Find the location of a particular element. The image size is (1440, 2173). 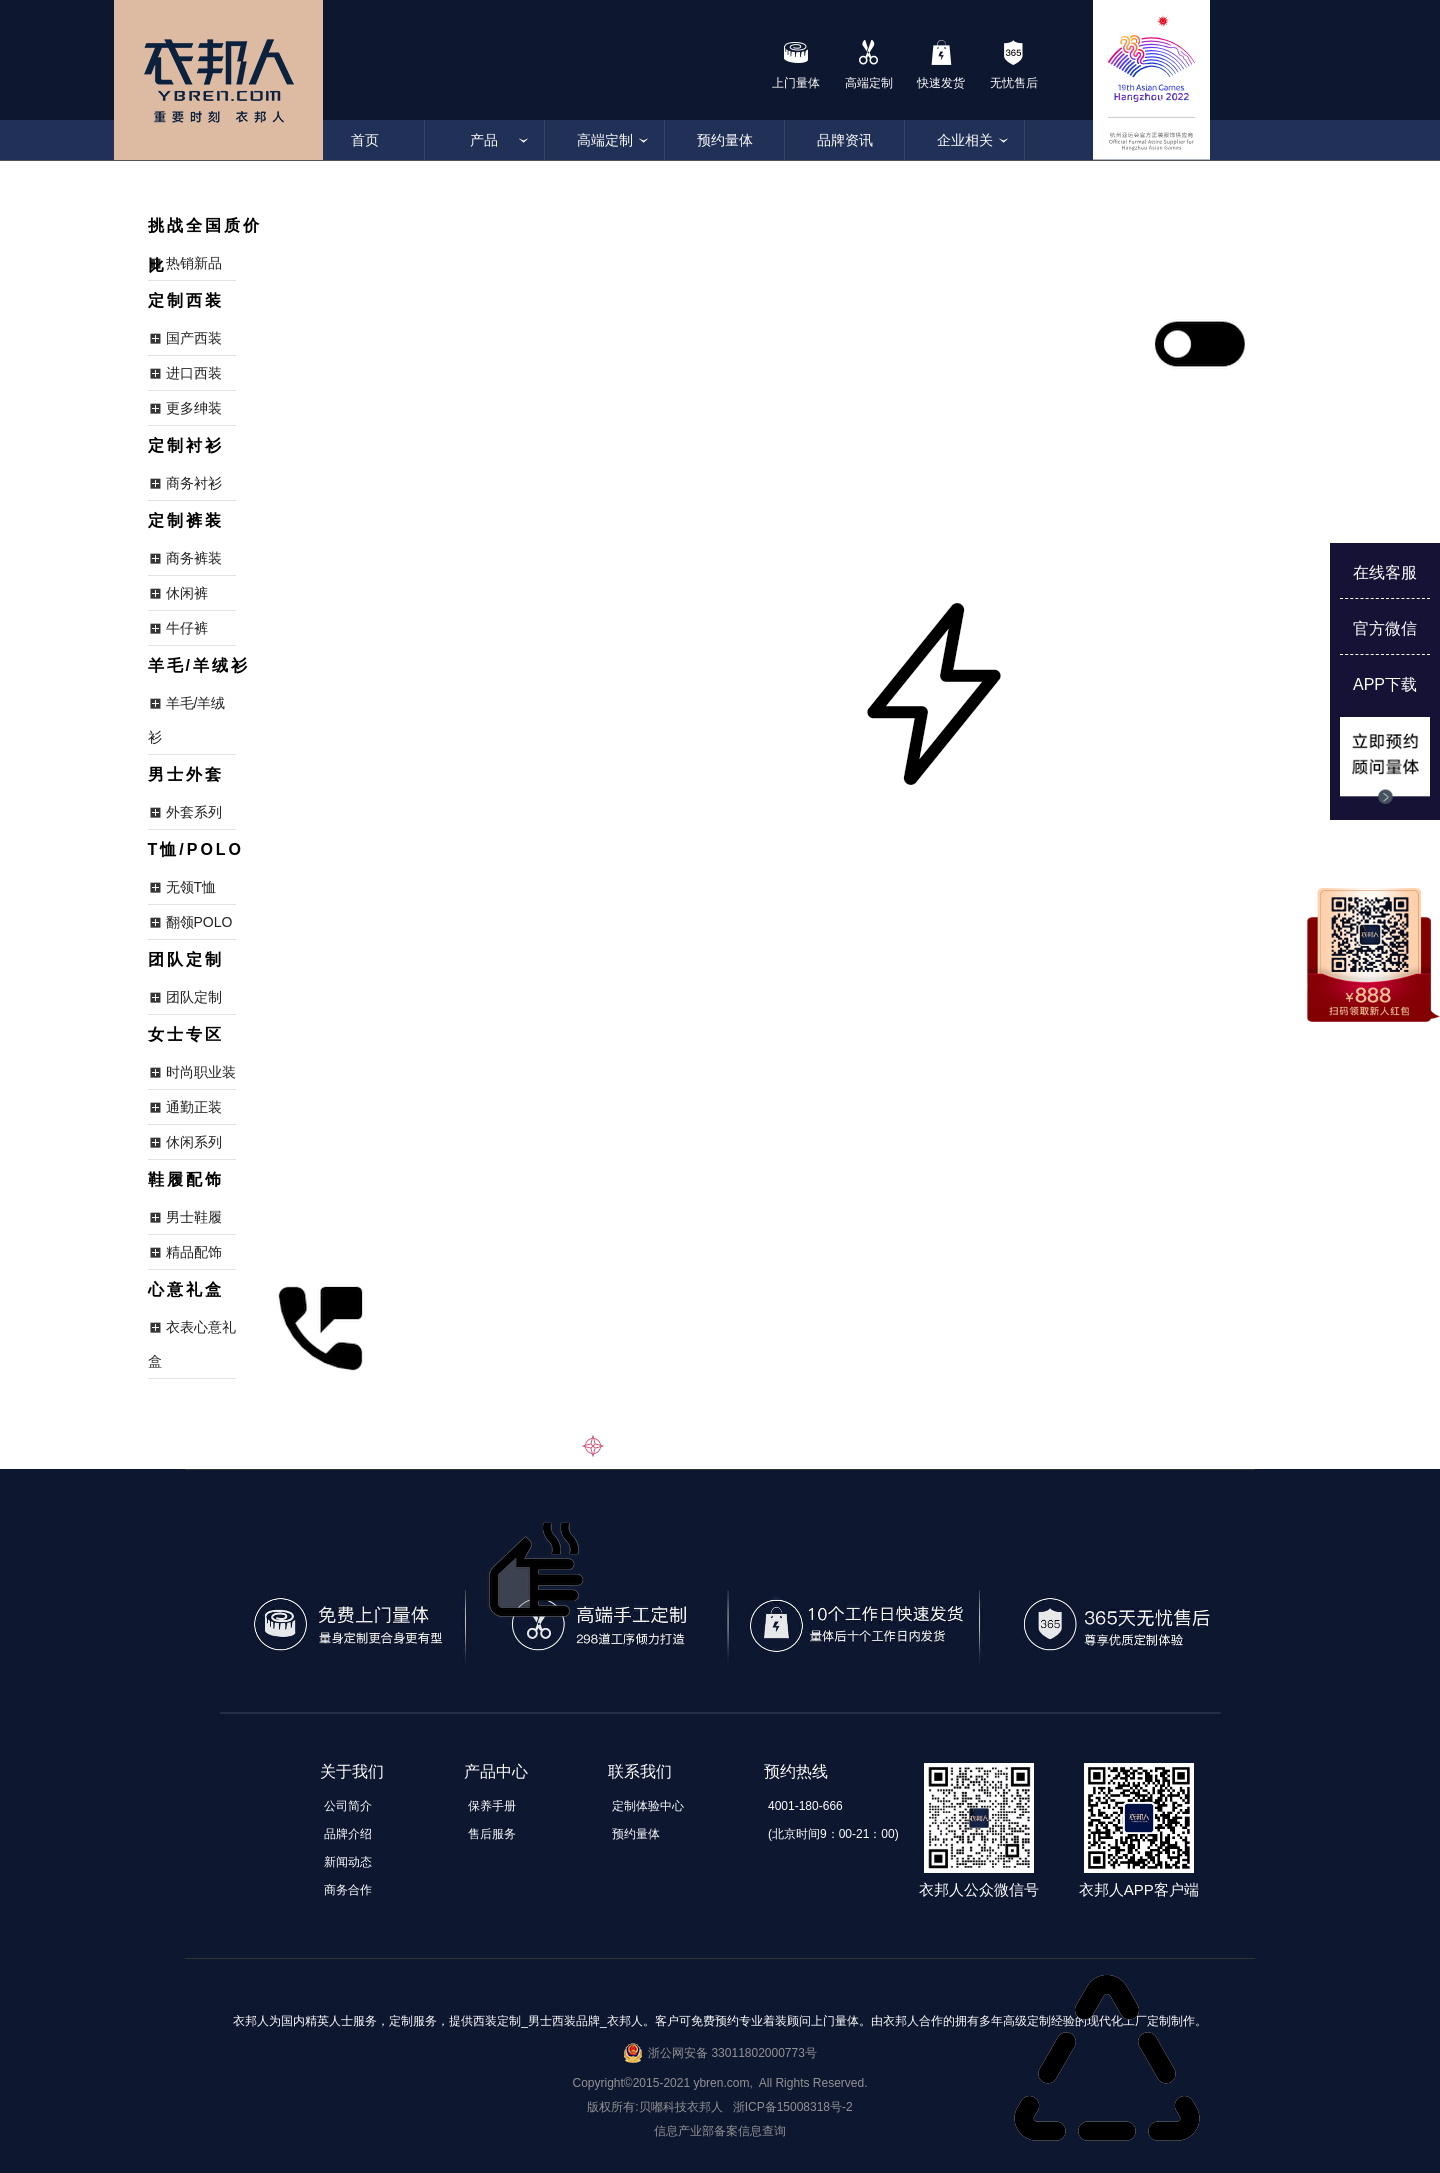

toggle flash on for camera is located at coordinates (934, 694).